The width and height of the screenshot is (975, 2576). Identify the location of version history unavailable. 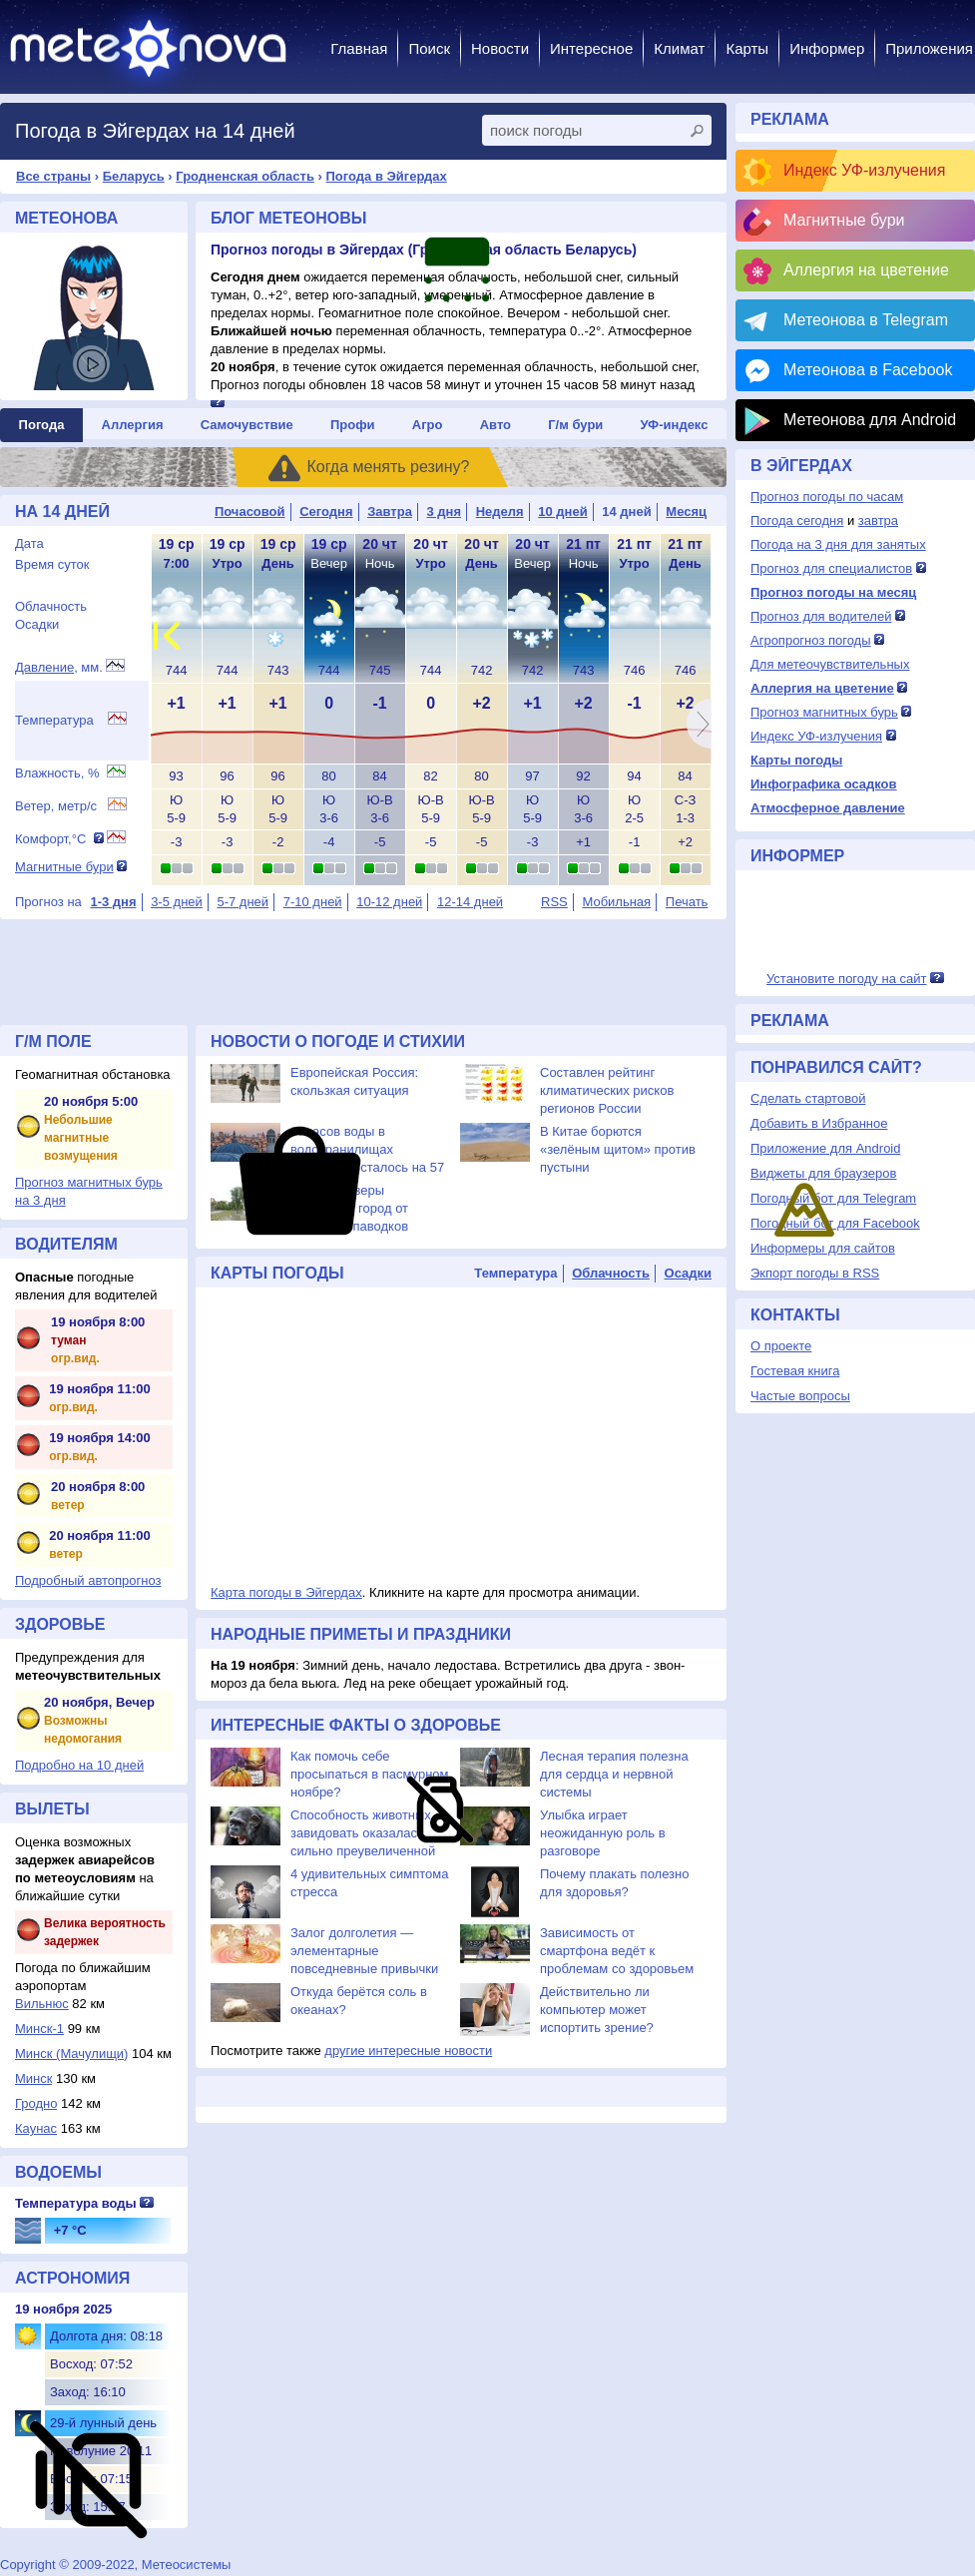
(88, 2479).